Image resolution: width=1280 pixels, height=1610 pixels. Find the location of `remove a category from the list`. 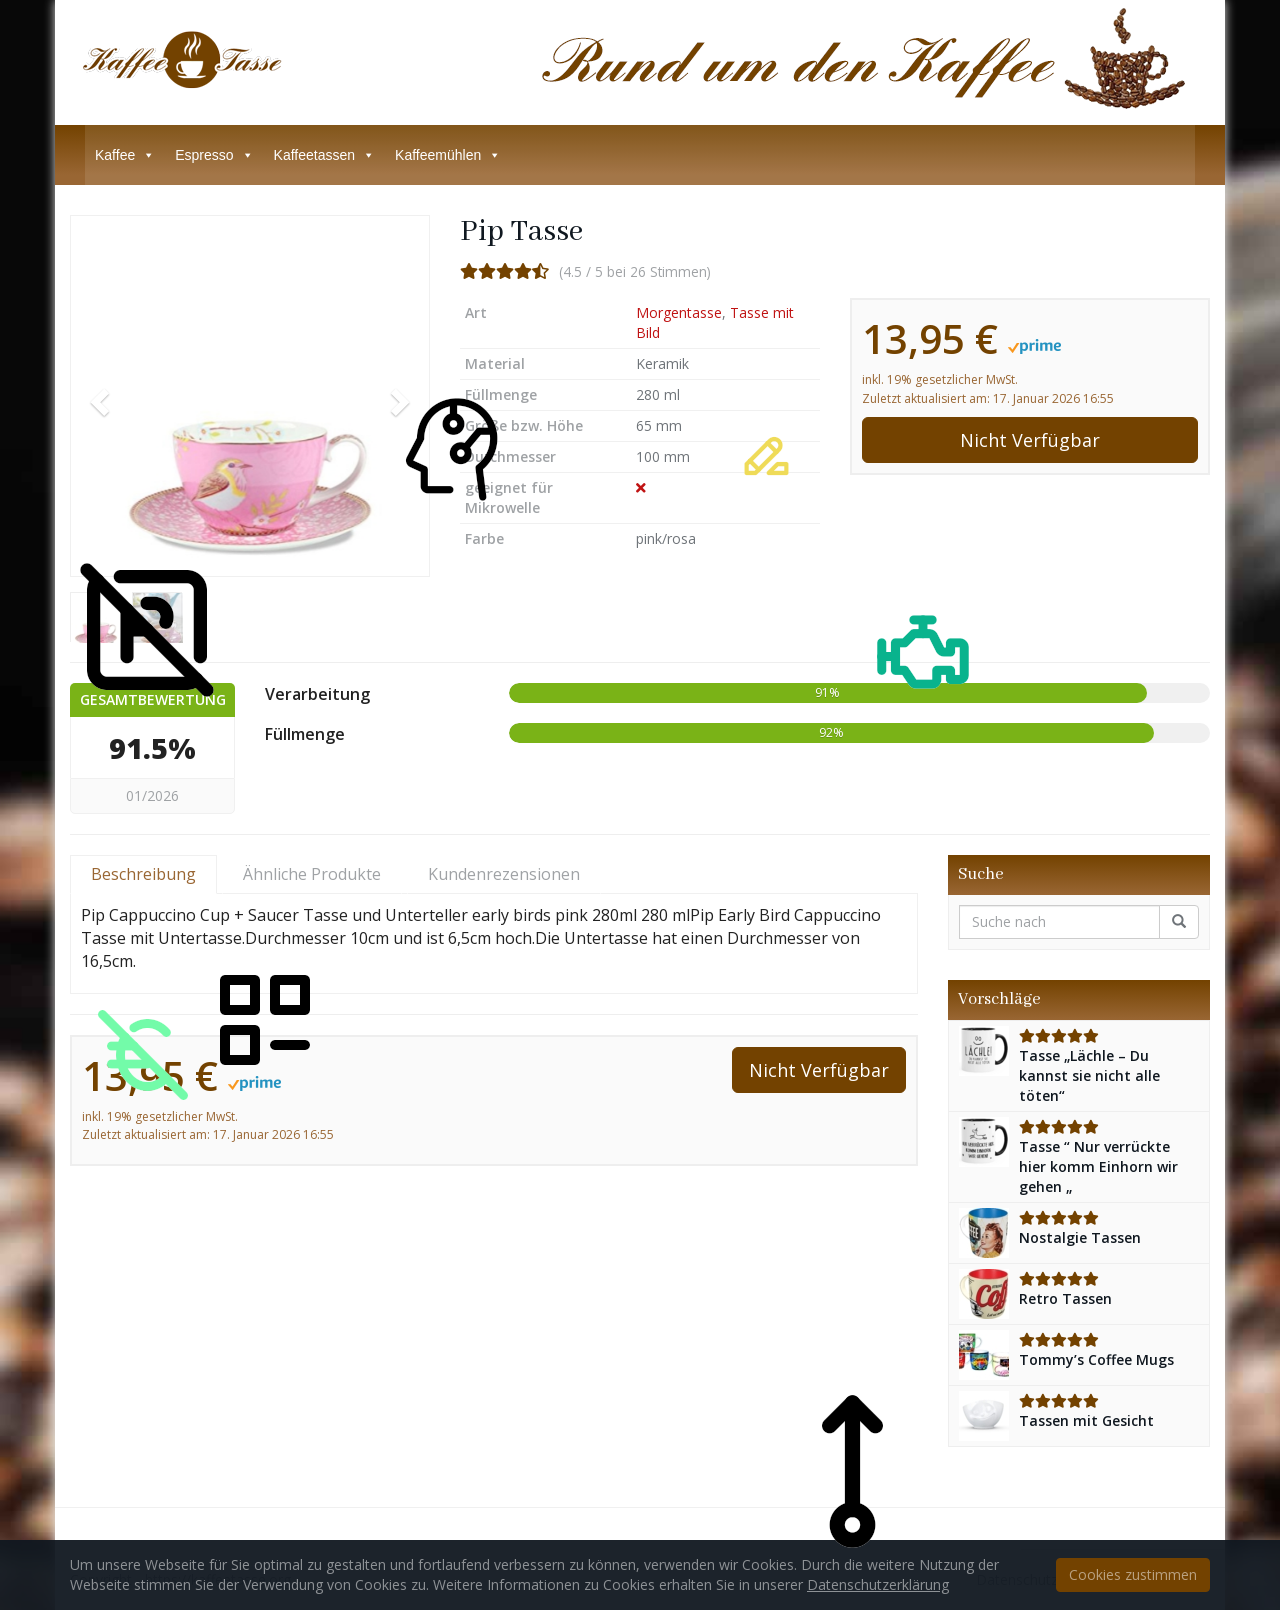

remove a category from the list is located at coordinates (265, 1020).